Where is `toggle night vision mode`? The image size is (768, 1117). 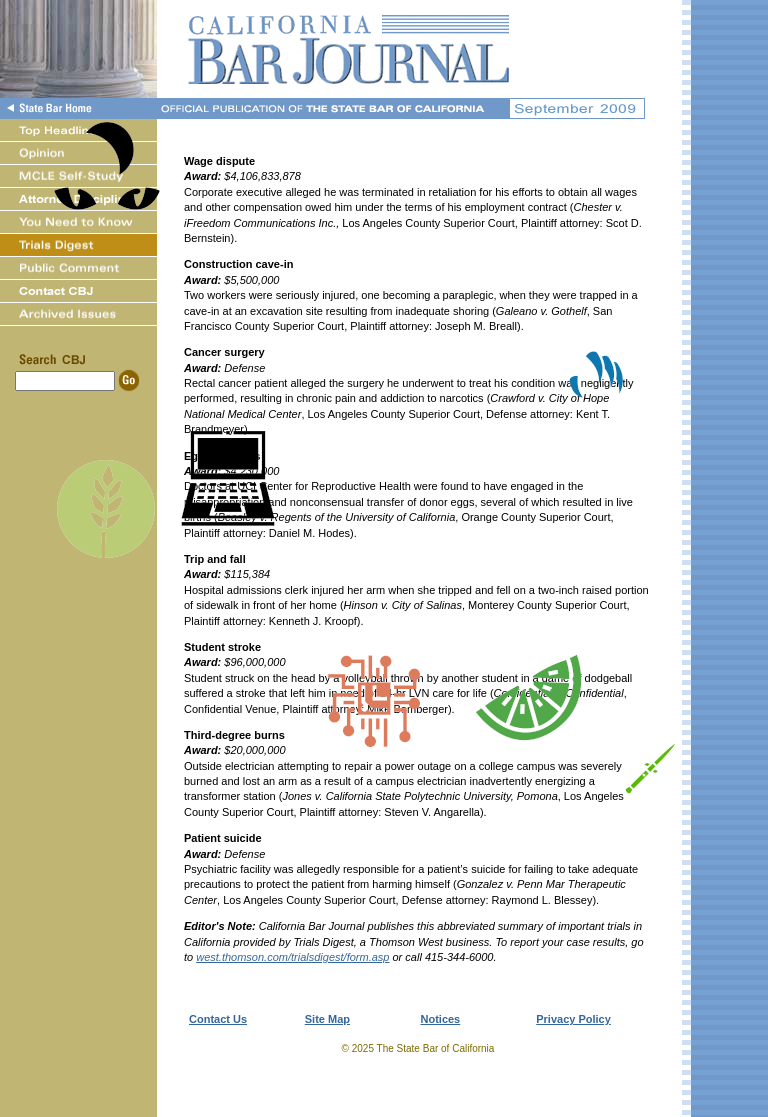
toggle night vision mode is located at coordinates (107, 172).